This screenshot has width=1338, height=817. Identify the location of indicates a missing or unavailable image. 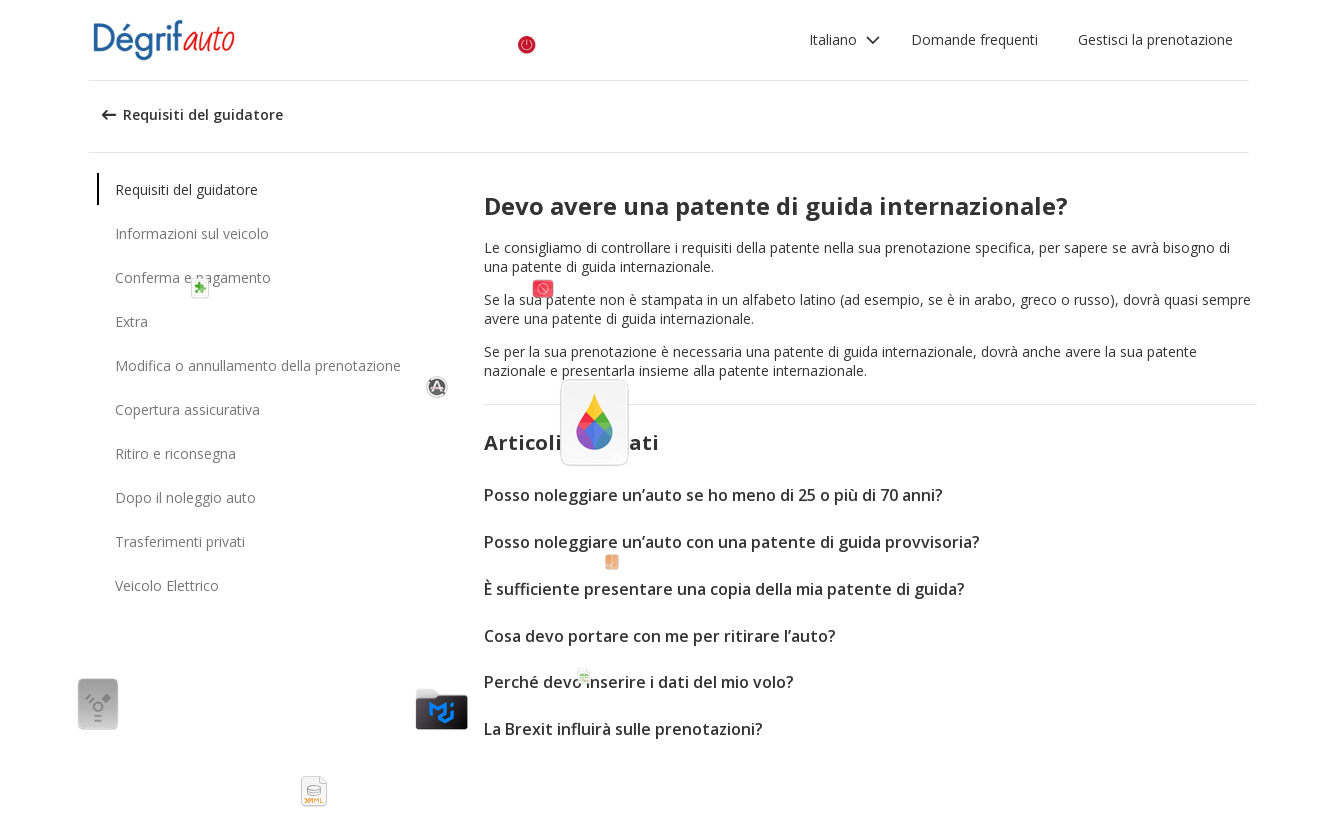
(543, 288).